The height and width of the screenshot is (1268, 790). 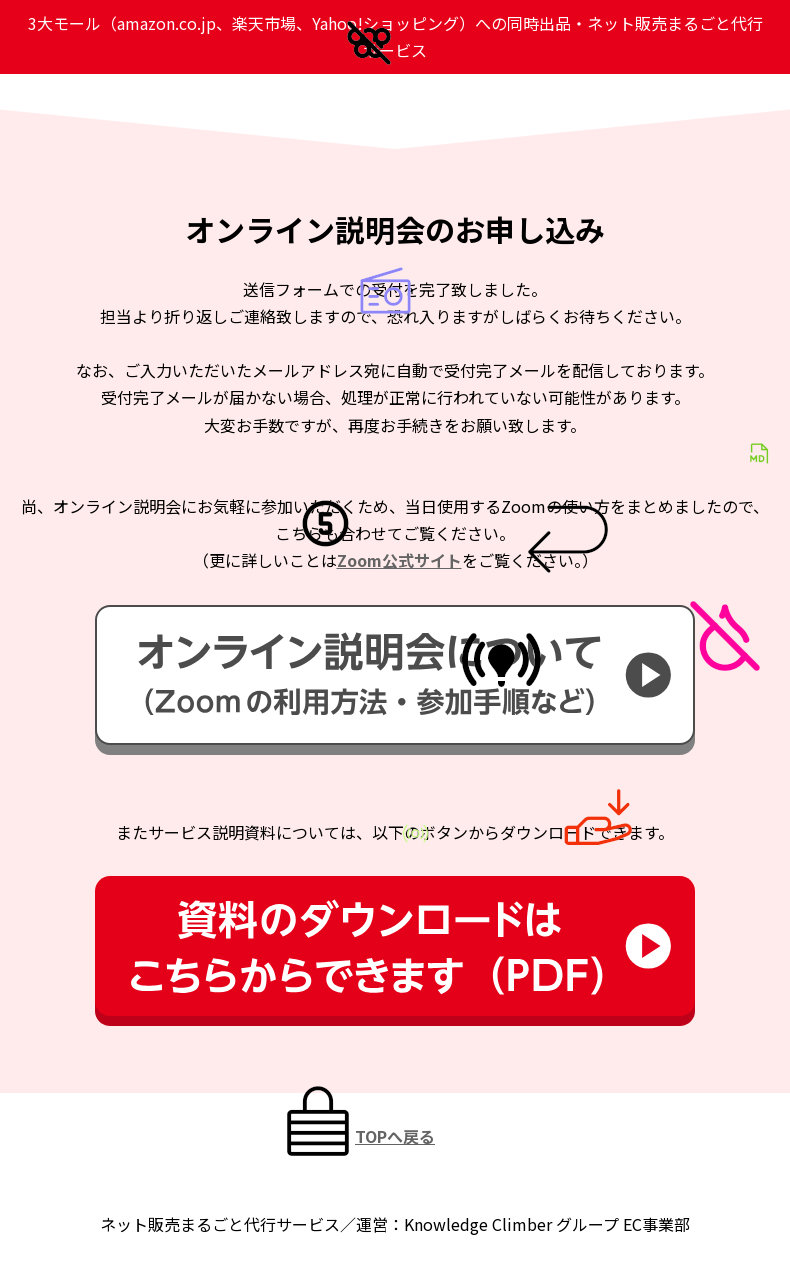 What do you see at coordinates (369, 43) in the screenshot?
I see `olympics feature disabled` at bounding box center [369, 43].